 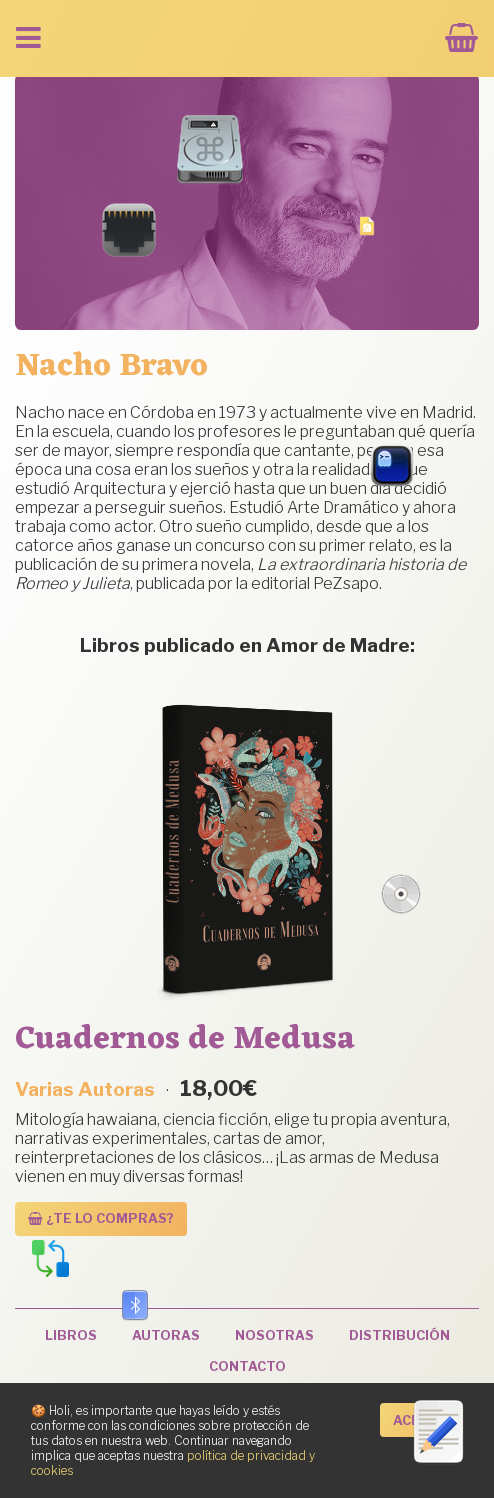 What do you see at coordinates (438, 1431) in the screenshot?
I see `open the software learning or tutorial app` at bounding box center [438, 1431].